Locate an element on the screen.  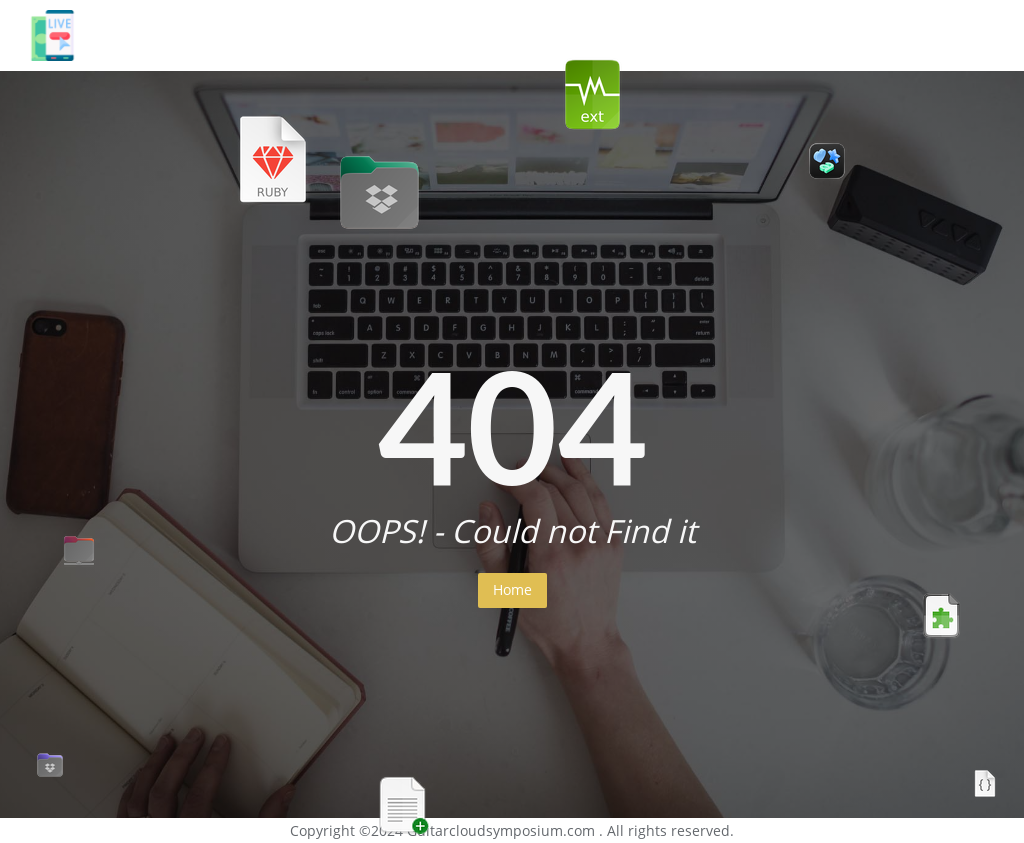
open SF Symbols app to browse Apple's icon library is located at coordinates (827, 161).